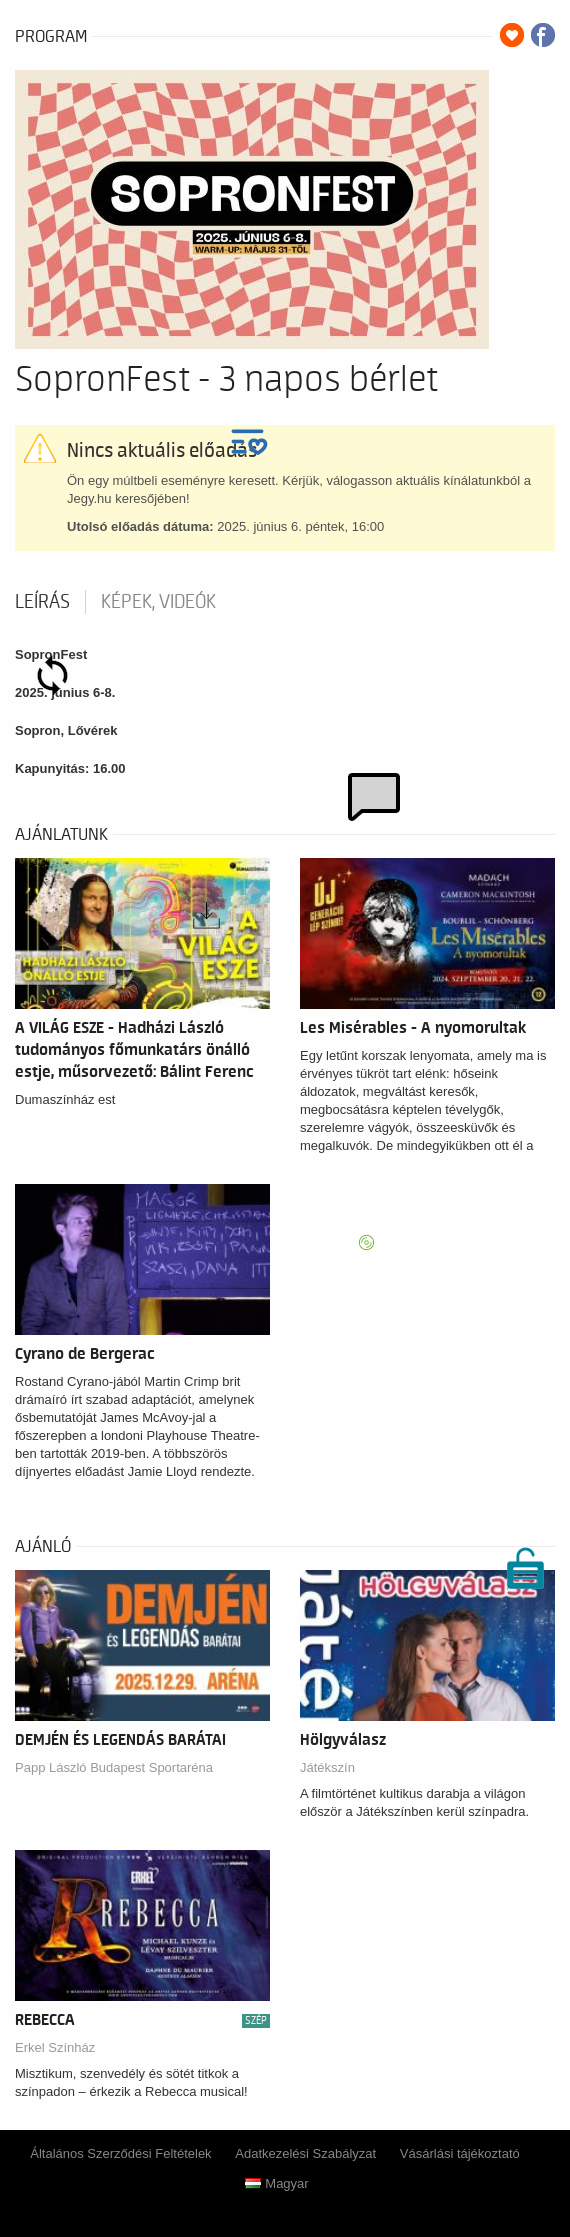 This screenshot has width=570, height=2237. I want to click on view your favorites list, so click(247, 441).